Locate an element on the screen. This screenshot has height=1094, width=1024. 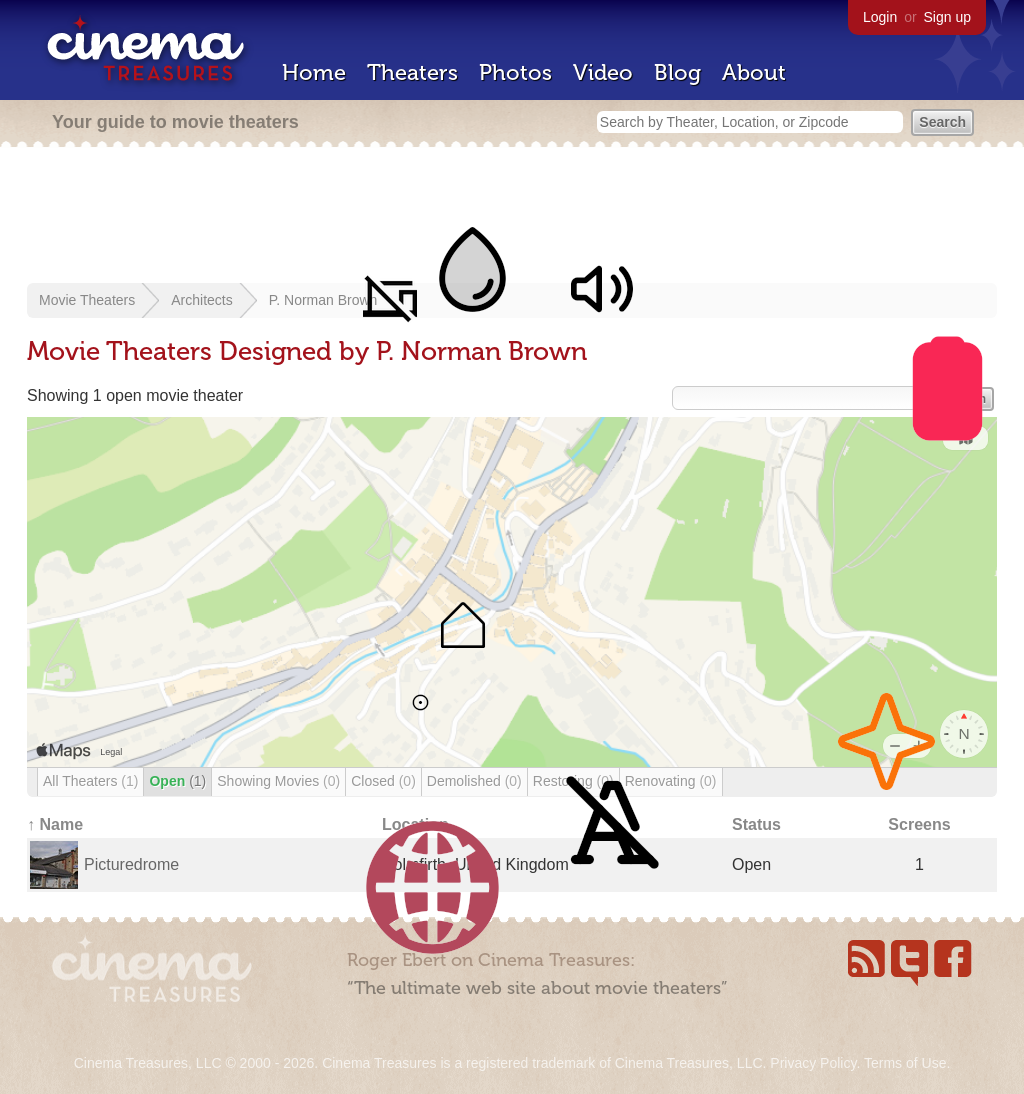
indicates a sparkle or highlight effect is located at coordinates (886, 741).